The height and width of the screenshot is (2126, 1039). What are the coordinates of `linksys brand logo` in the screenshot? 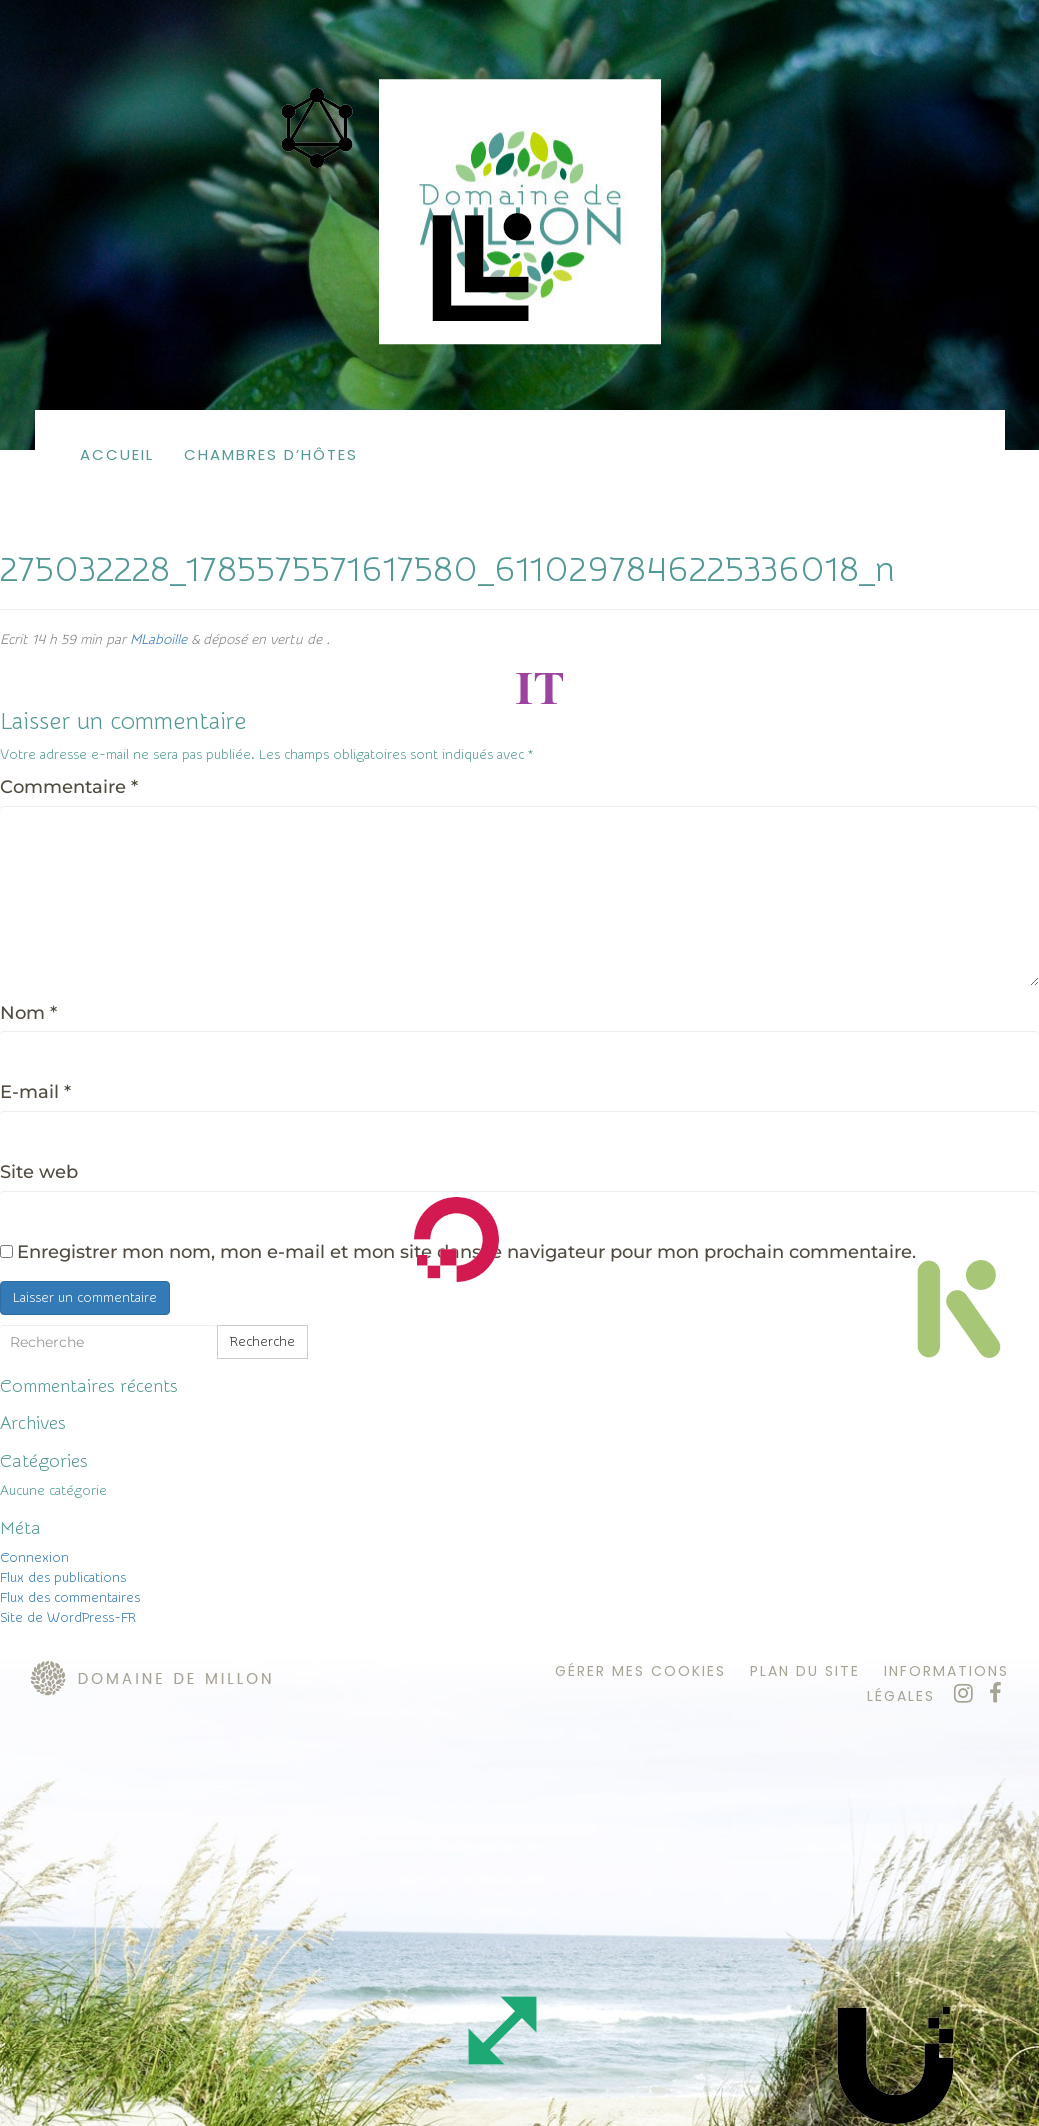 It's located at (482, 267).